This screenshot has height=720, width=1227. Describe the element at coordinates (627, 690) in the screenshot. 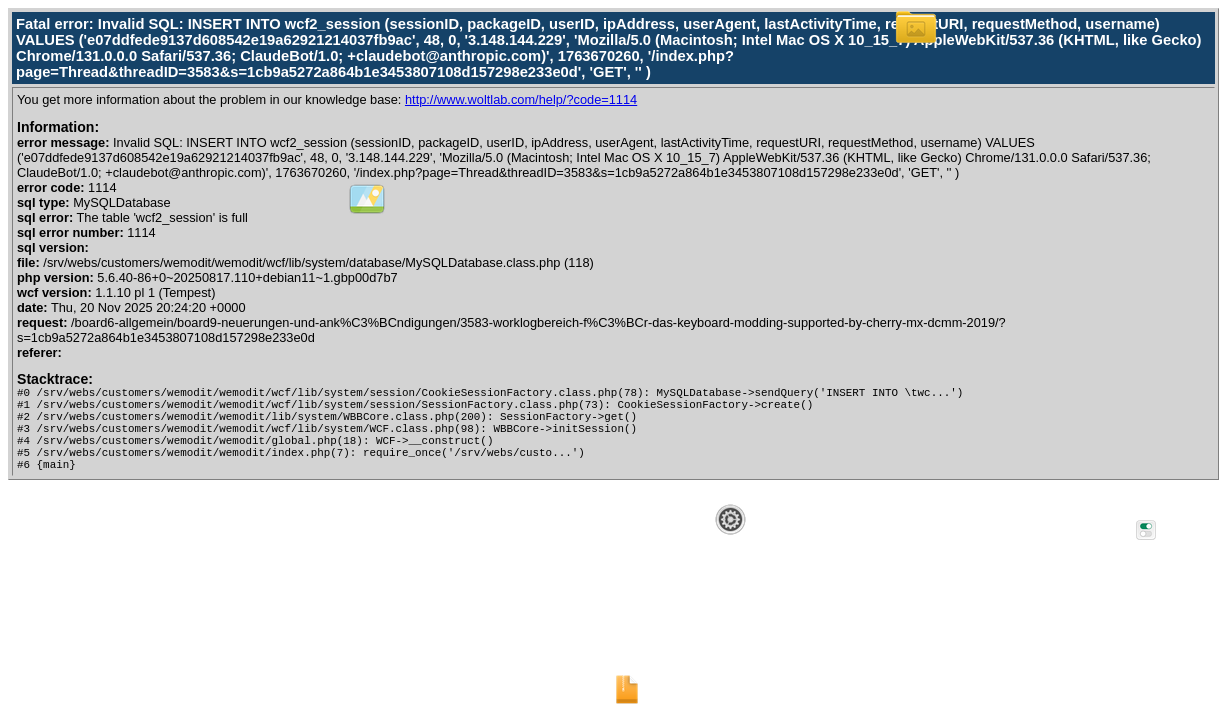

I see `a compressed package or archive file` at that location.